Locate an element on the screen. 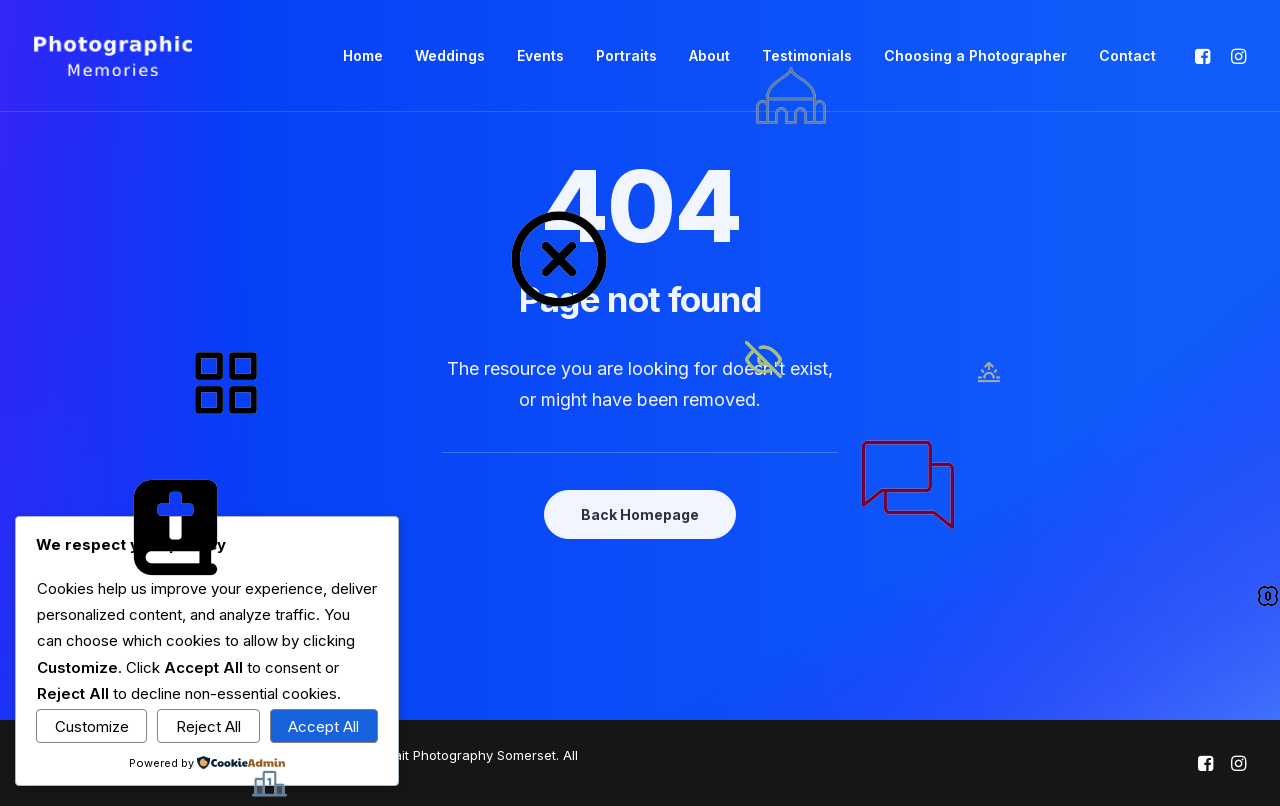  access religious texts or scripture is located at coordinates (175, 527).